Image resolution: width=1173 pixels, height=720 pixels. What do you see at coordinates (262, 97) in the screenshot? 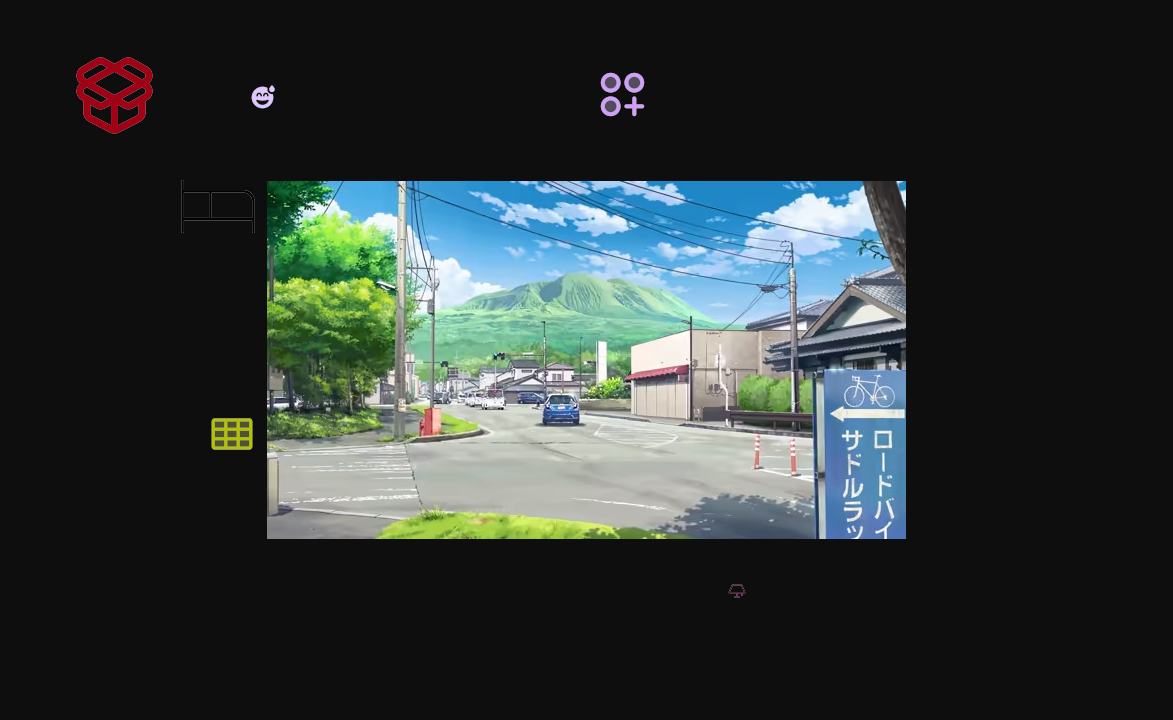
I see `react with nervous or awkward laughter` at bounding box center [262, 97].